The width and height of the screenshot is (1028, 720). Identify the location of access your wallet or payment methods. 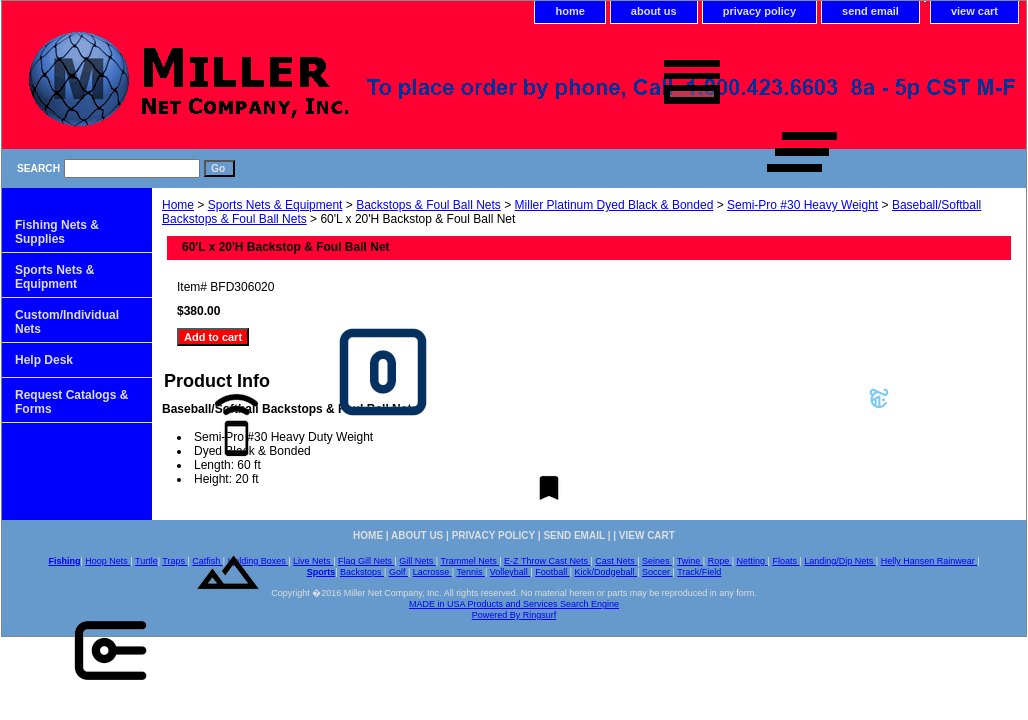
(108, 650).